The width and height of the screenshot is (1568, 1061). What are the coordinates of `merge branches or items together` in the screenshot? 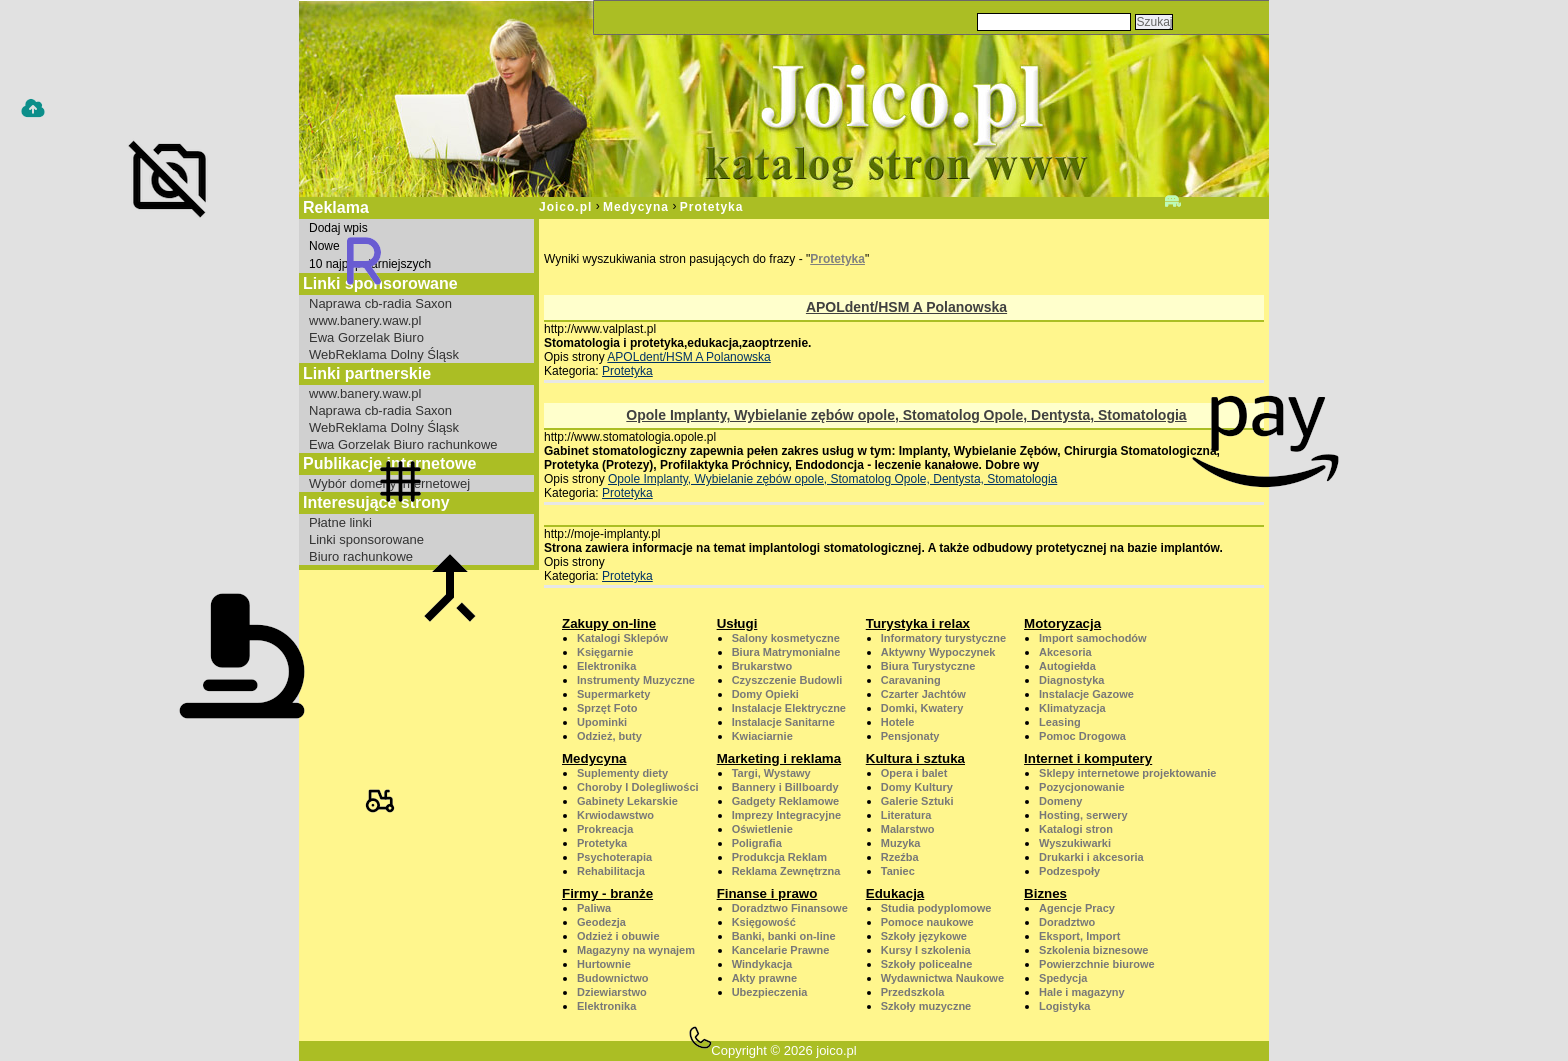 It's located at (450, 588).